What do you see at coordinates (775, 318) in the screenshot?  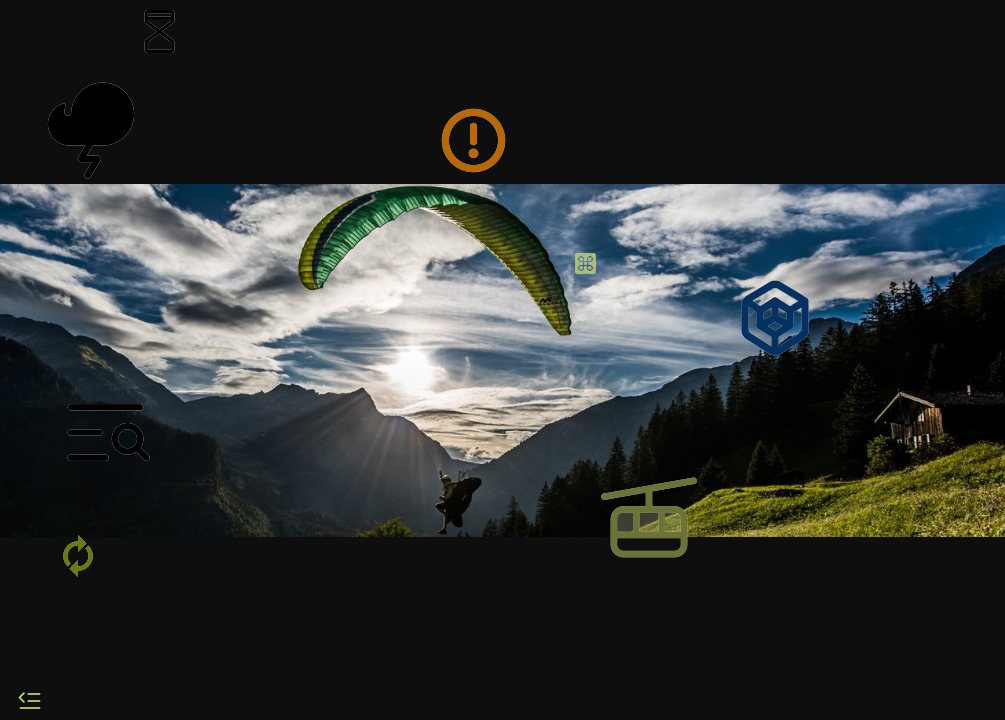 I see `view 3d model or object` at bounding box center [775, 318].